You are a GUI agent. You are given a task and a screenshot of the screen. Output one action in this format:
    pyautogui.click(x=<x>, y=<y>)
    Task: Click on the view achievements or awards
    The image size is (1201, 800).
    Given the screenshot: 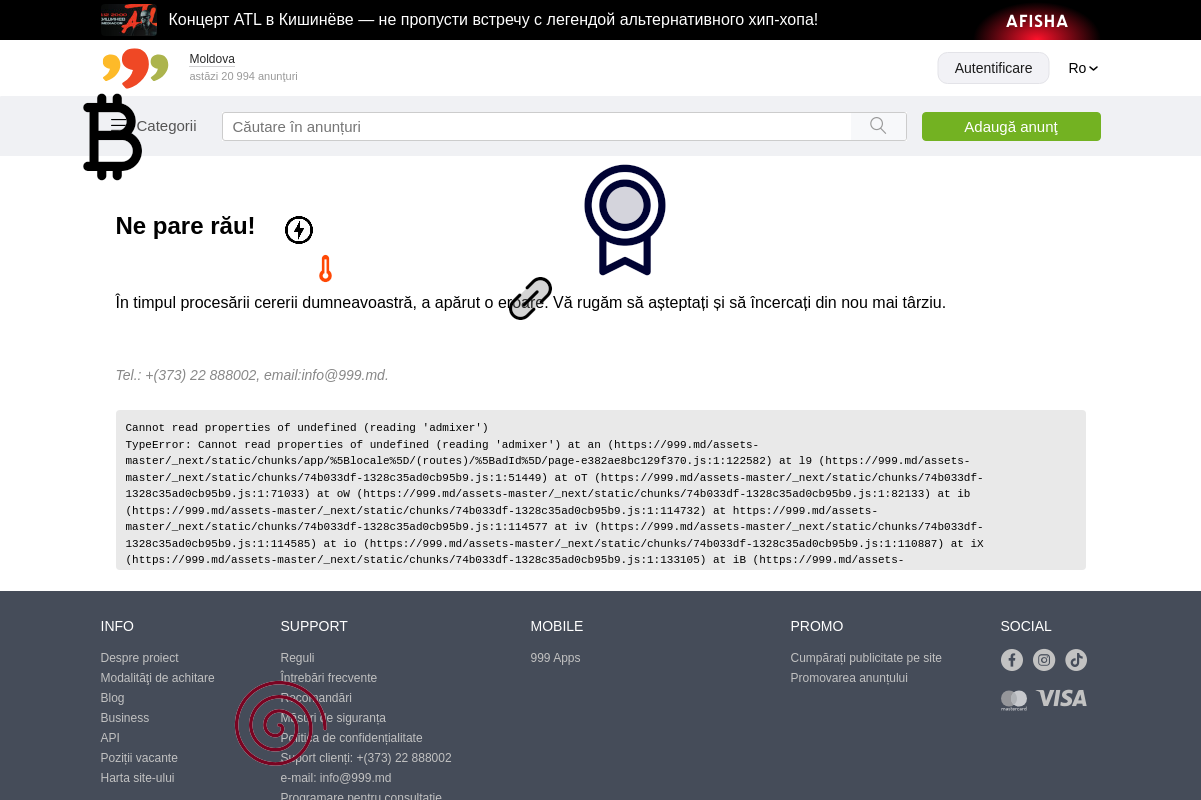 What is the action you would take?
    pyautogui.click(x=625, y=220)
    